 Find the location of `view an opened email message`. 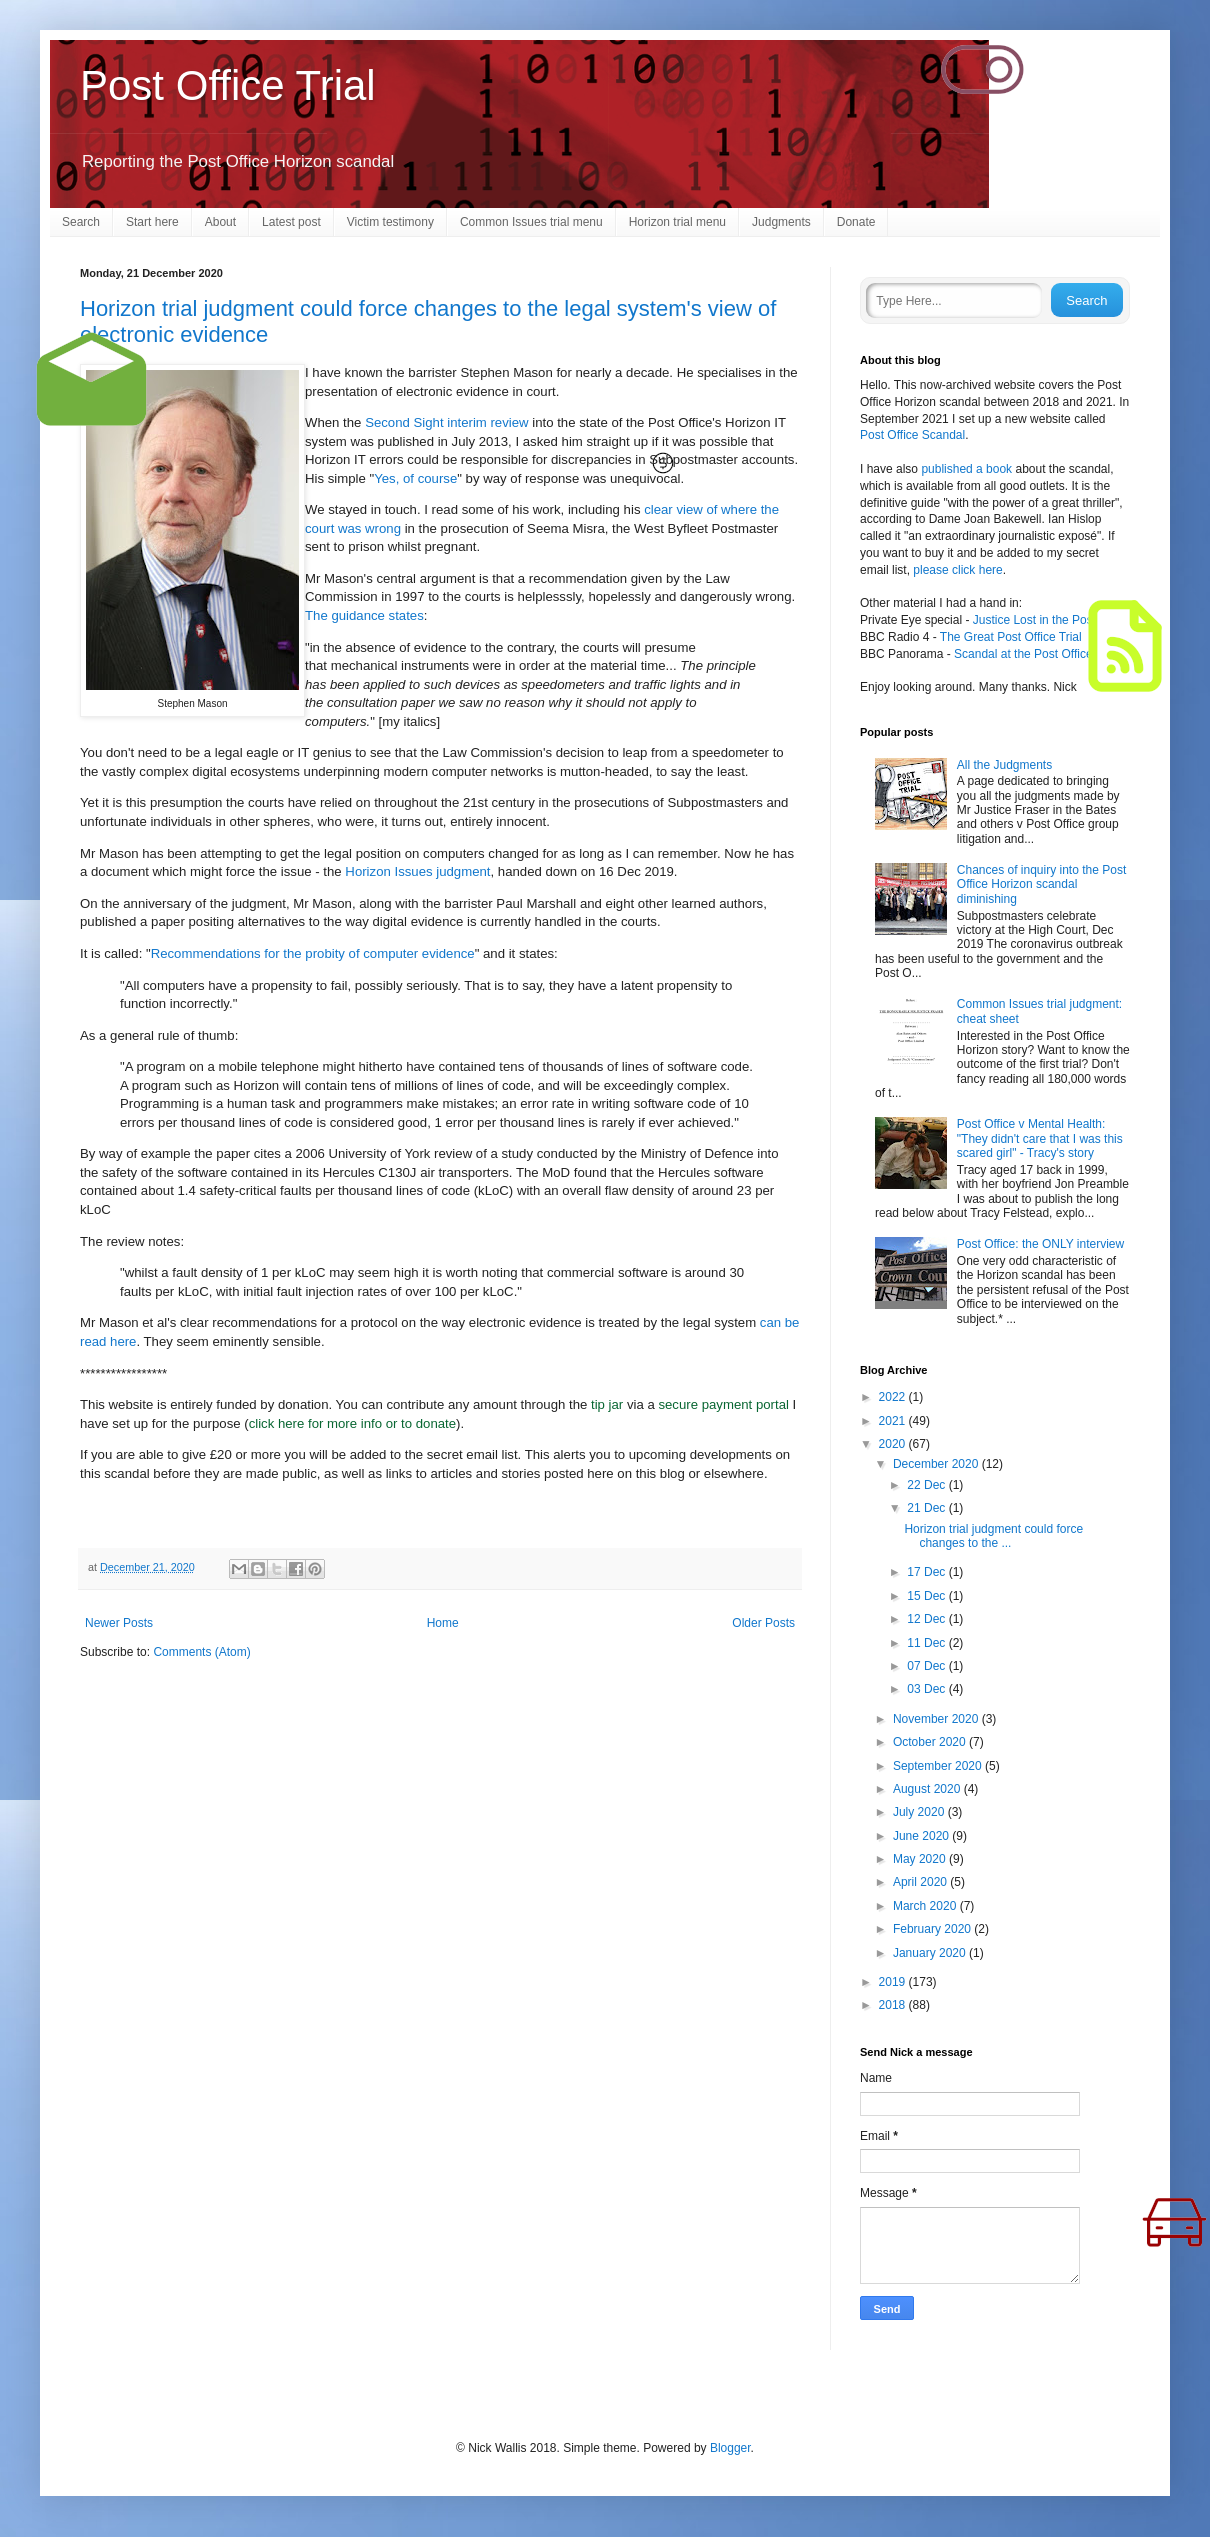

view an opened email message is located at coordinates (91, 379).